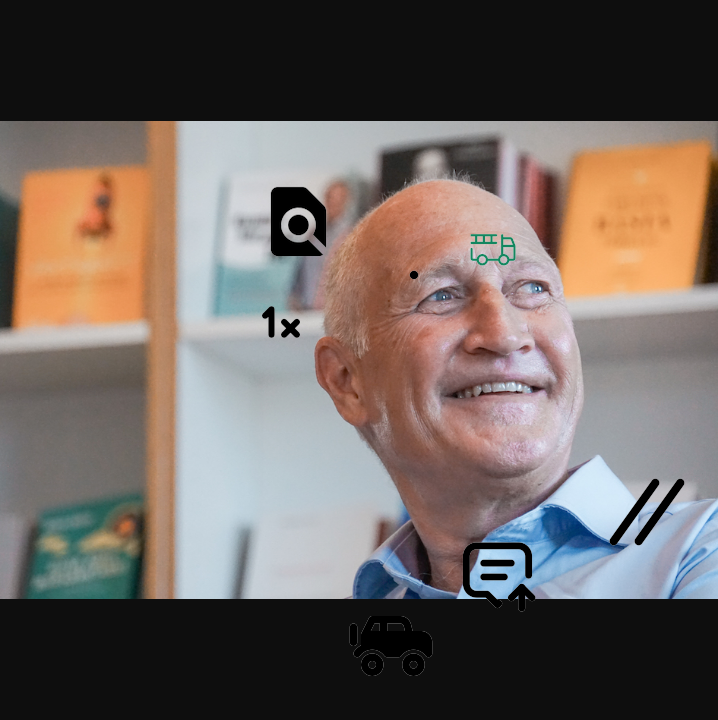 The image size is (718, 720). Describe the element at coordinates (414, 275) in the screenshot. I see `indicates an unread notification or new item` at that location.